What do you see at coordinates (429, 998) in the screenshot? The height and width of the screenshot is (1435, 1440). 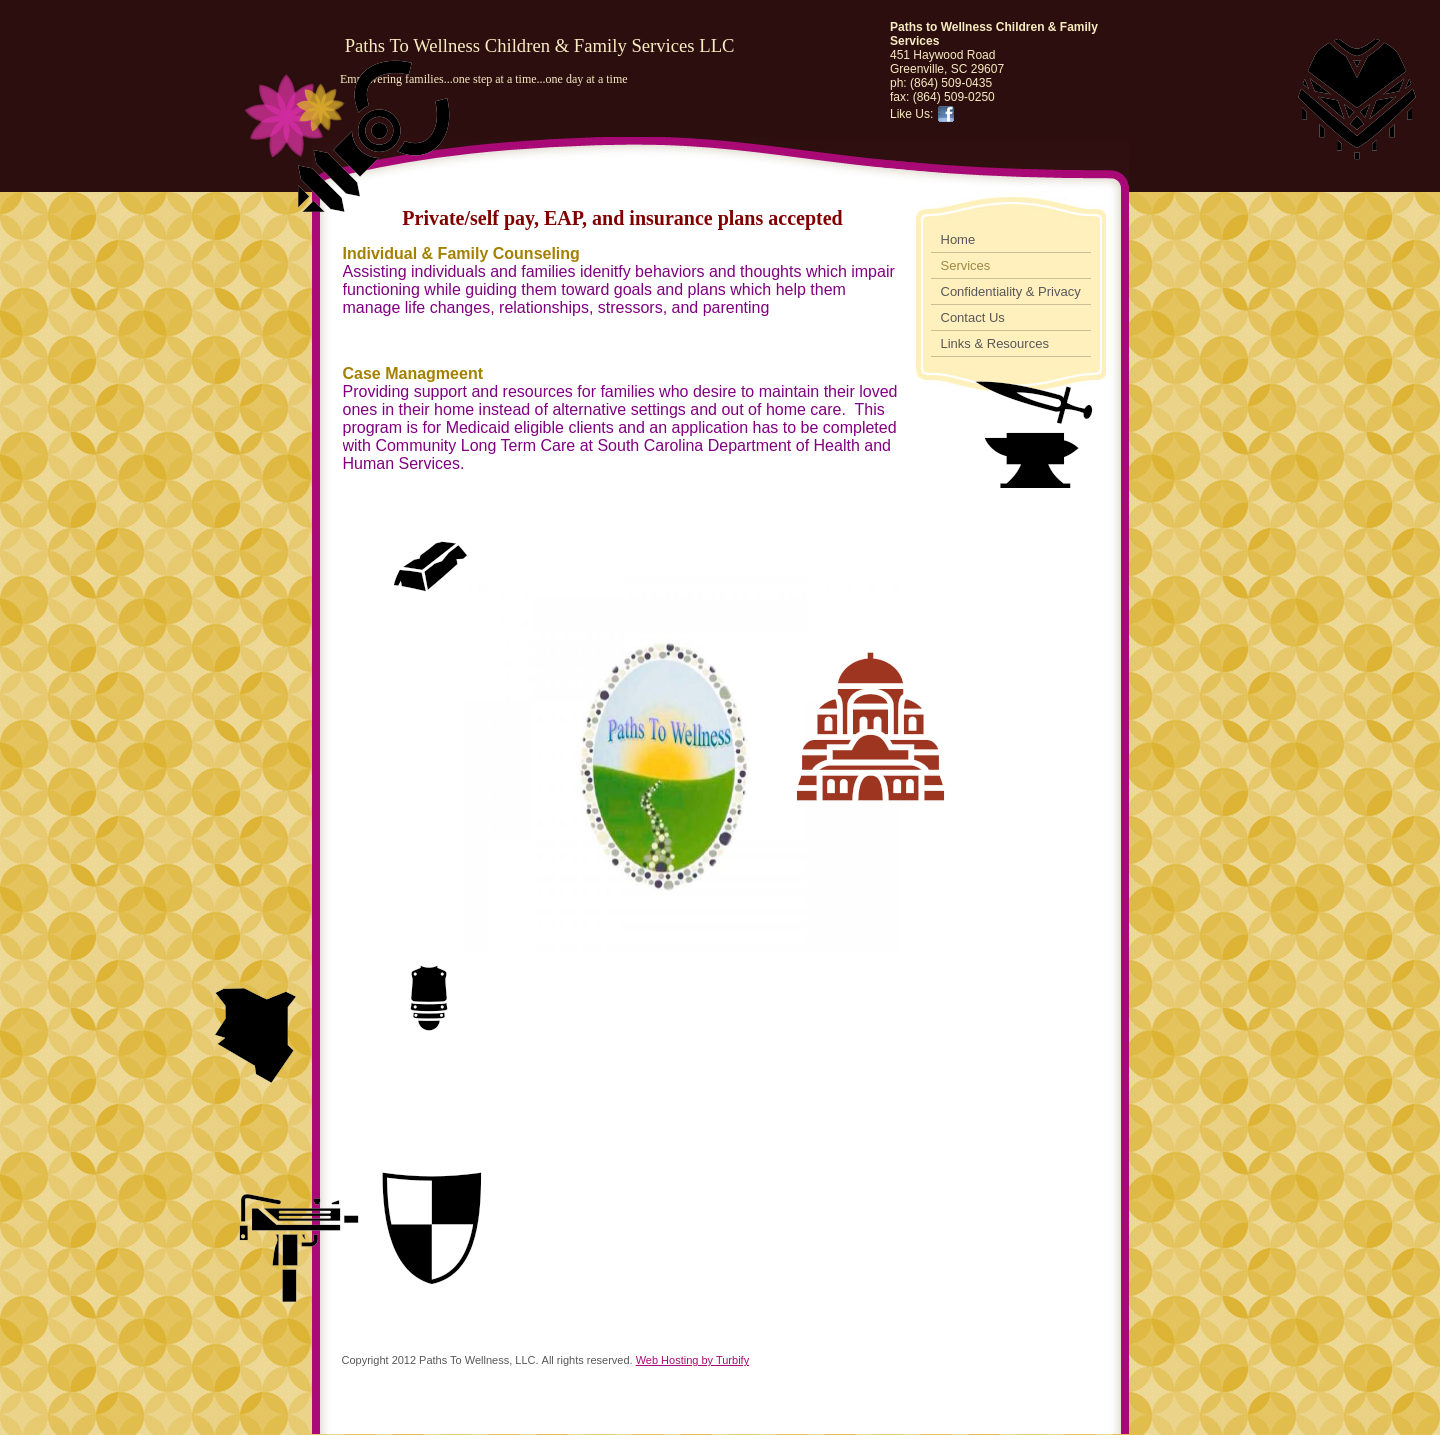 I see `equip body armor to your character` at bounding box center [429, 998].